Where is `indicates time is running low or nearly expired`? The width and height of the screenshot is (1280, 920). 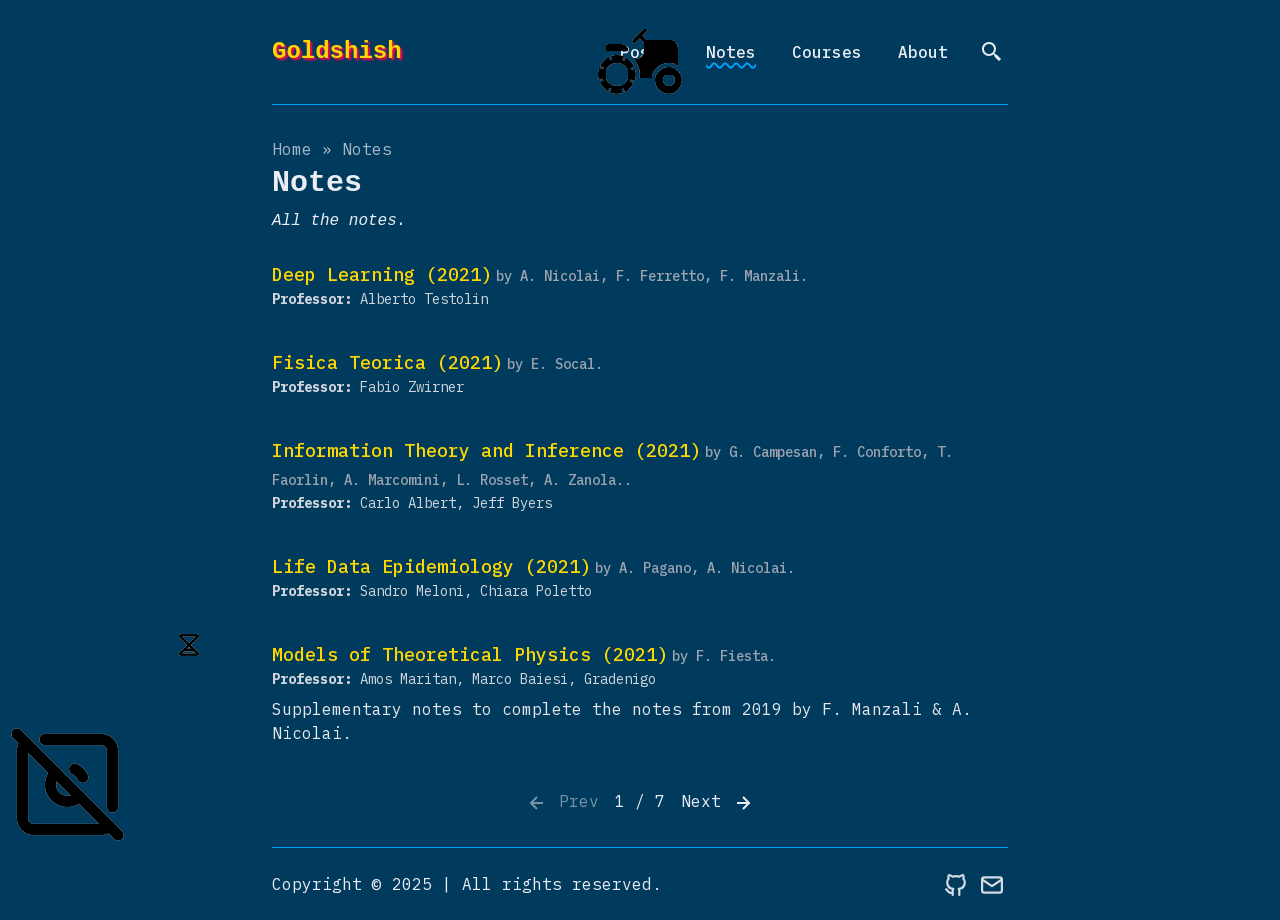
indicates time is running low or nearly expired is located at coordinates (189, 645).